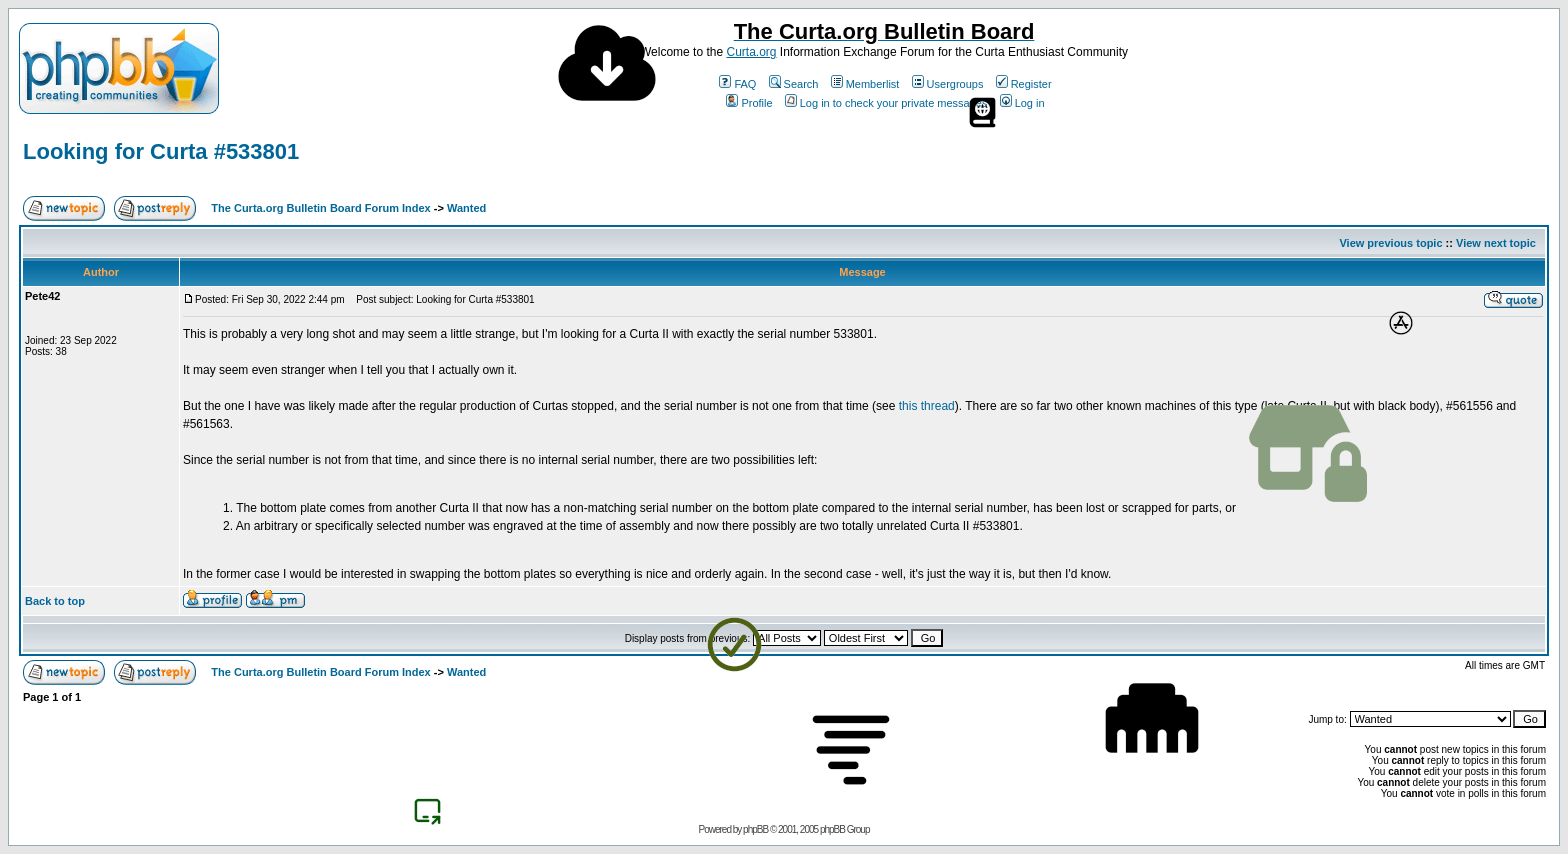 This screenshot has height=854, width=1568. I want to click on indicates task or action completed successfully, so click(734, 644).